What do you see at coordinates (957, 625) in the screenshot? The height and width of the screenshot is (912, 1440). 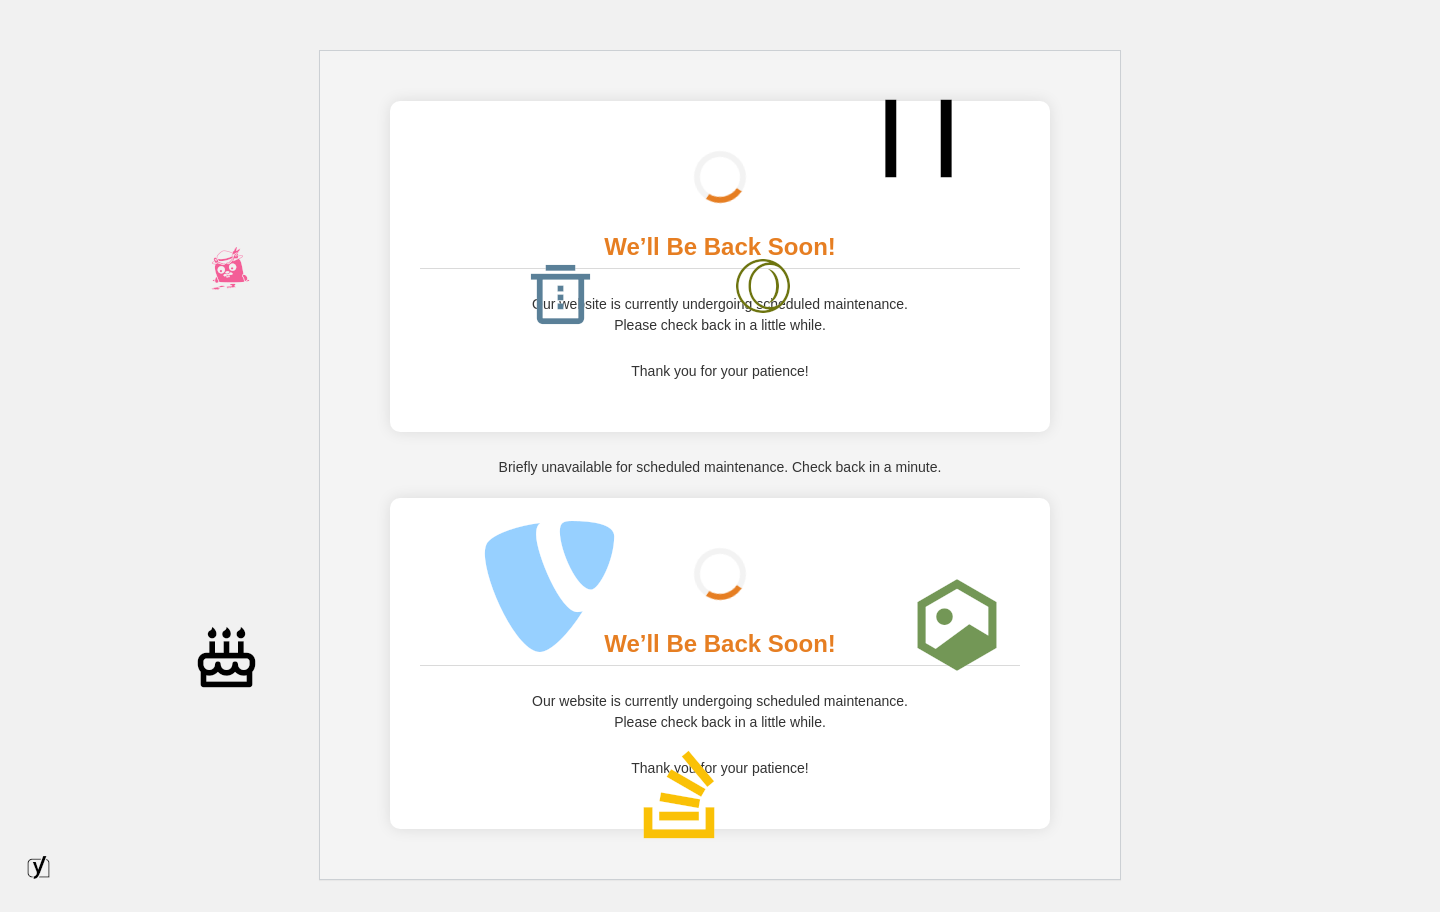 I see `view NFT collection or digital assets` at bounding box center [957, 625].